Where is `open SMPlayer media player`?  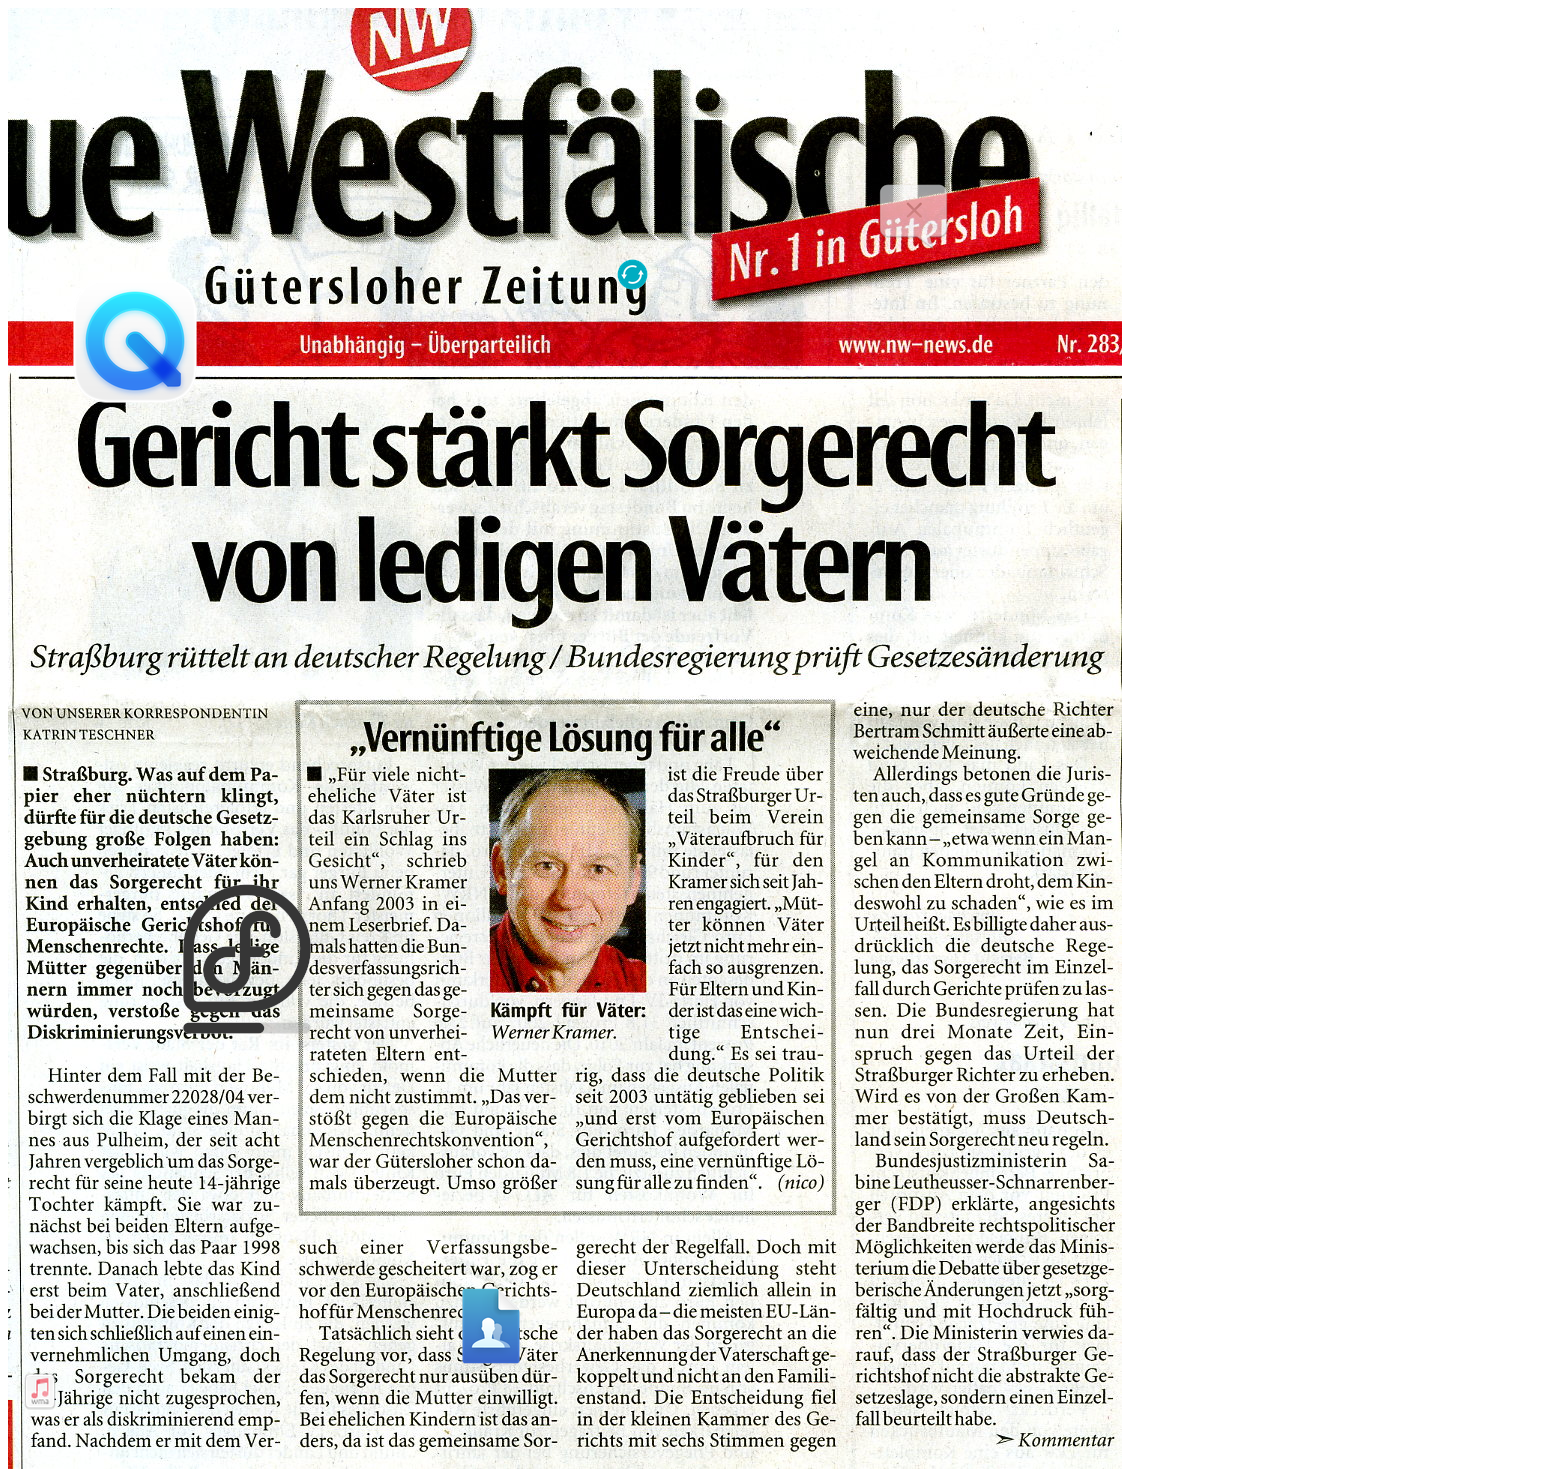 open SMPlayer media player is located at coordinates (135, 341).